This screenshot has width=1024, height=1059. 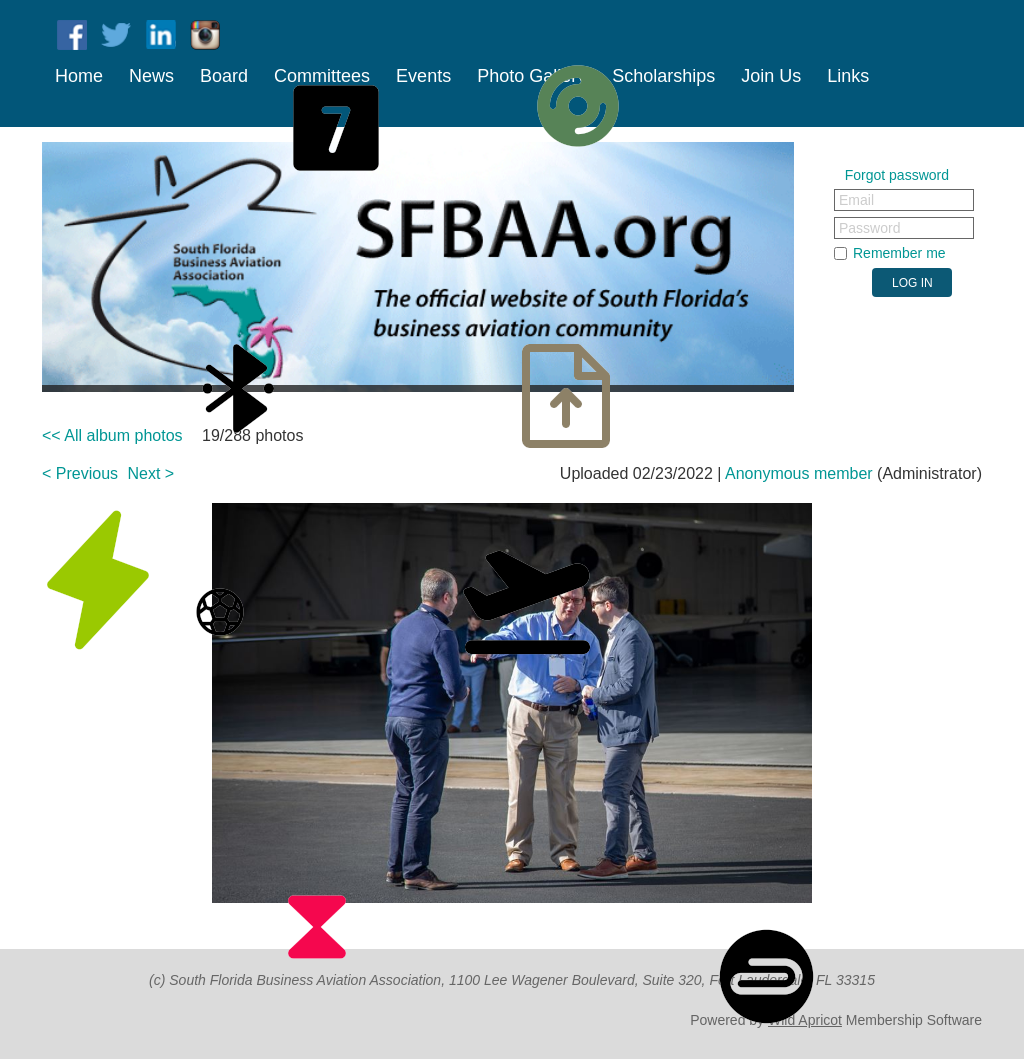 What do you see at coordinates (566, 396) in the screenshot?
I see `upload a file` at bounding box center [566, 396].